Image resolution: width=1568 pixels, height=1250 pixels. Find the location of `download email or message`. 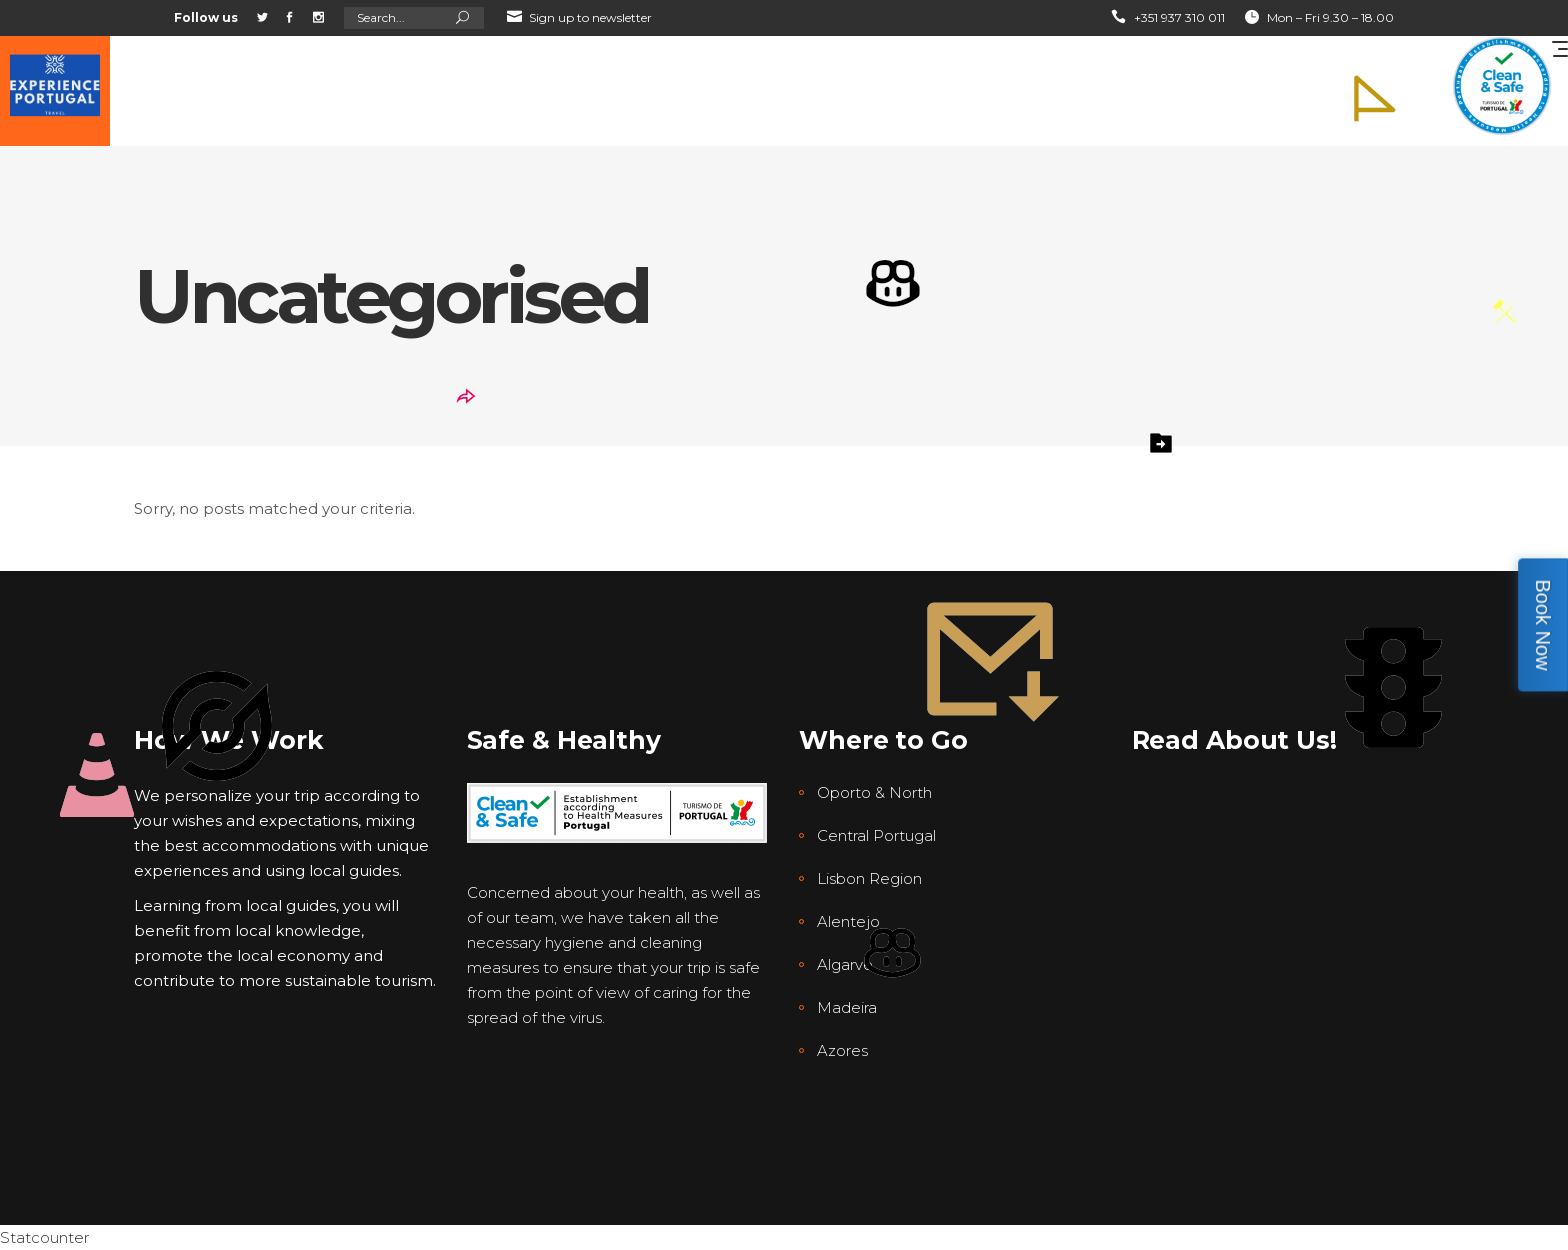

download email or message is located at coordinates (990, 659).